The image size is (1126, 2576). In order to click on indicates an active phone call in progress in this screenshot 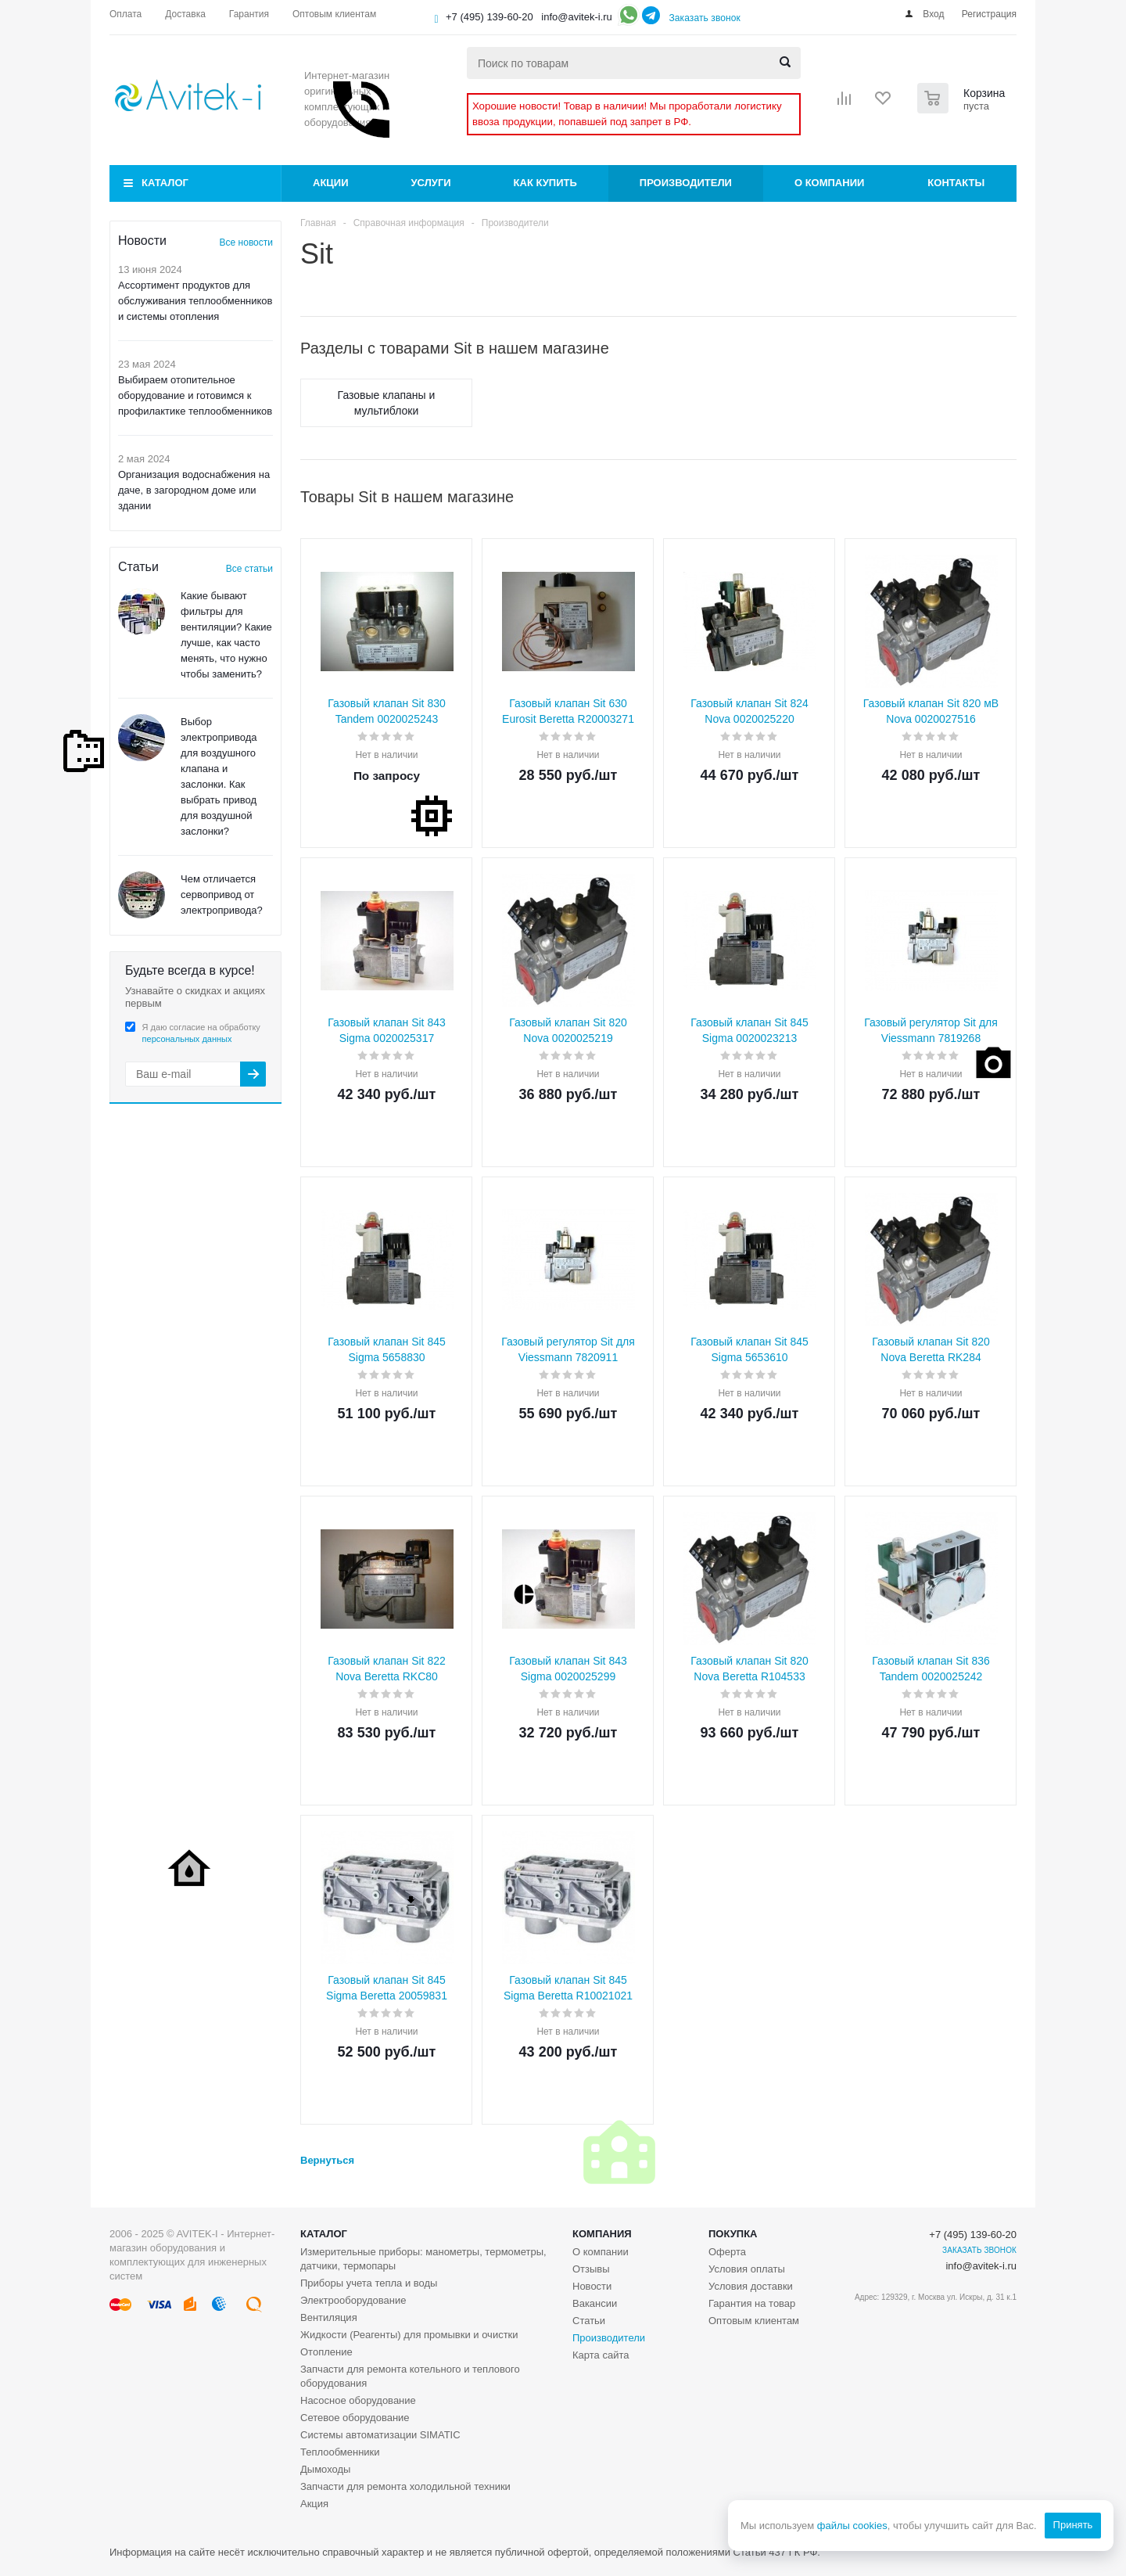, I will do `click(361, 110)`.